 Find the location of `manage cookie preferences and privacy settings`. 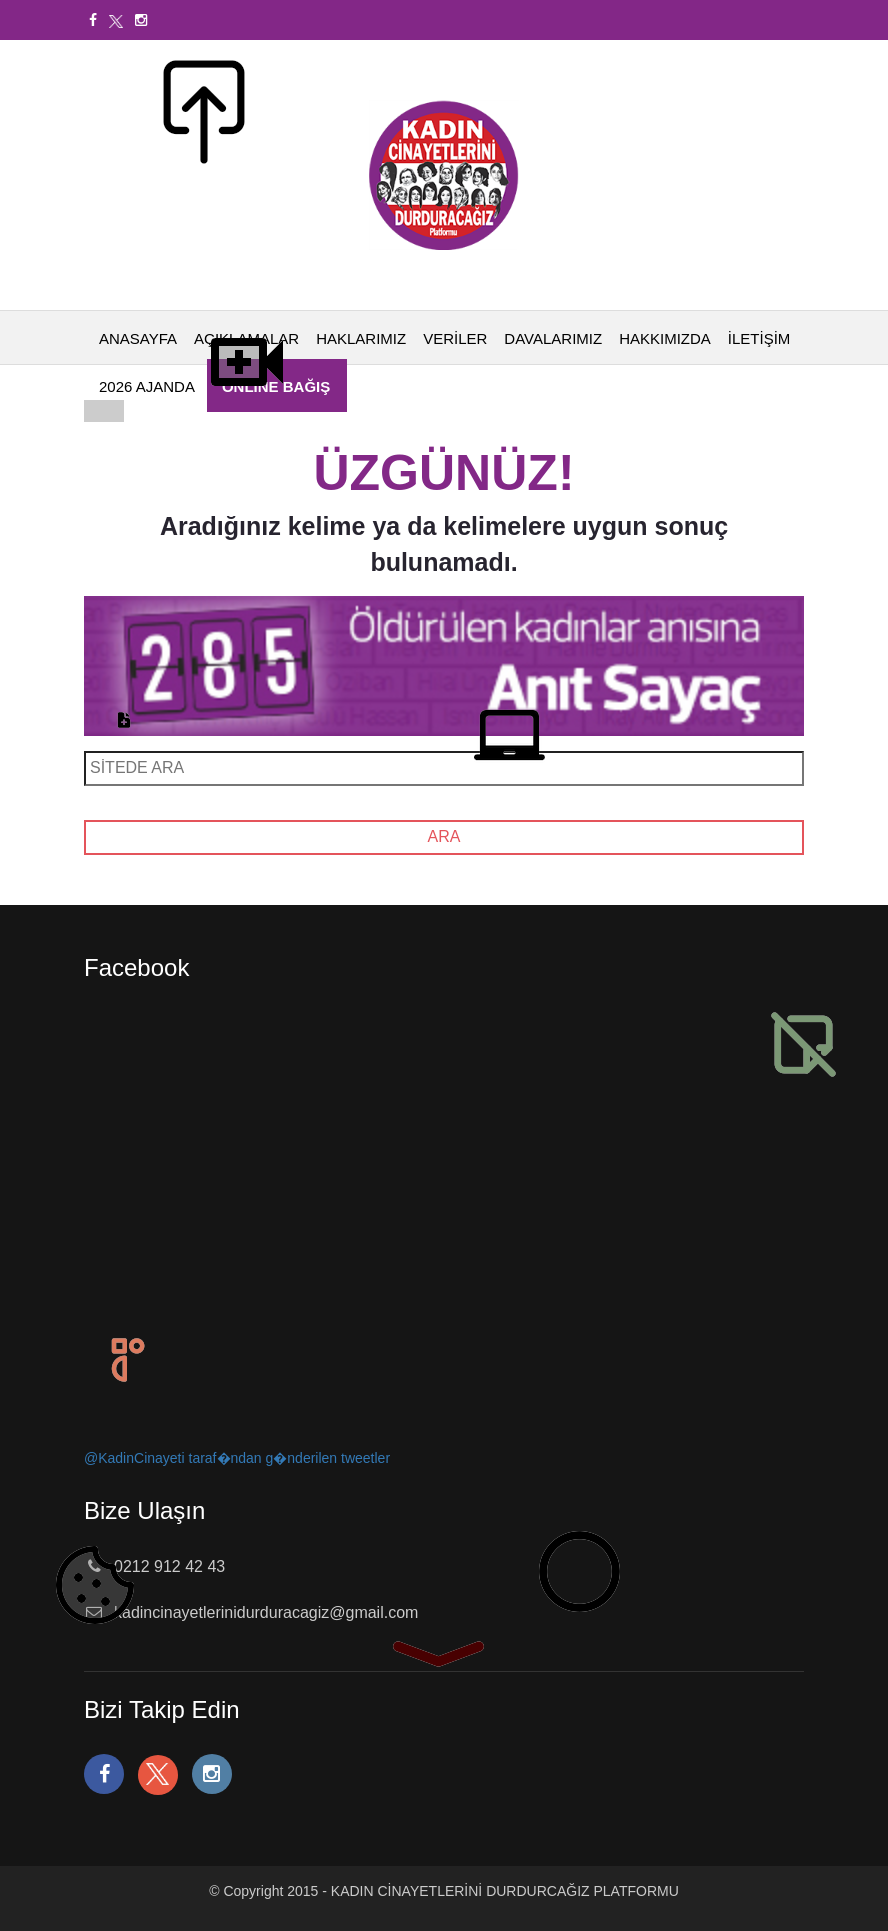

manage cookie preferences and privacy settings is located at coordinates (95, 1585).